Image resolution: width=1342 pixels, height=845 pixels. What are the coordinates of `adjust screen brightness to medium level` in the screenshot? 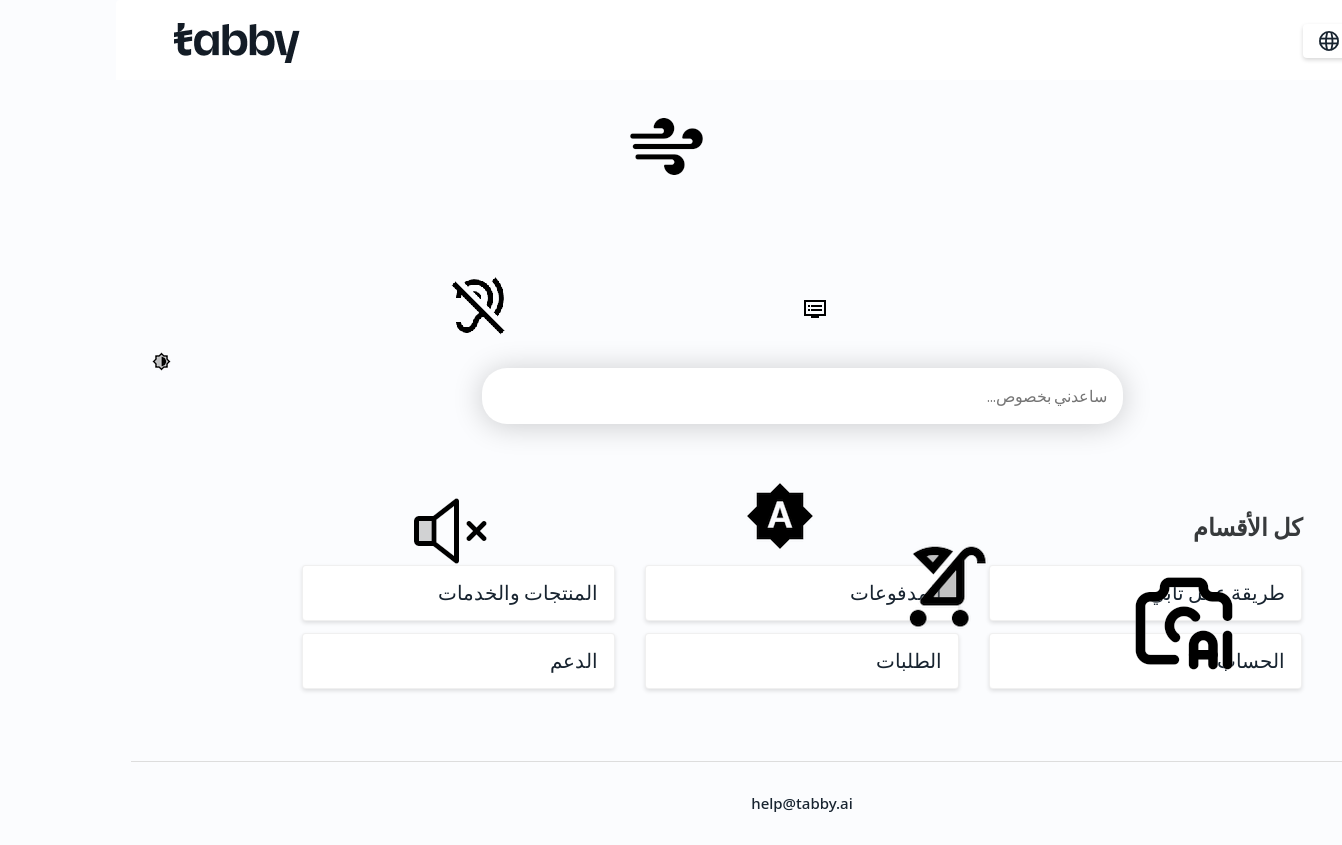 It's located at (161, 361).